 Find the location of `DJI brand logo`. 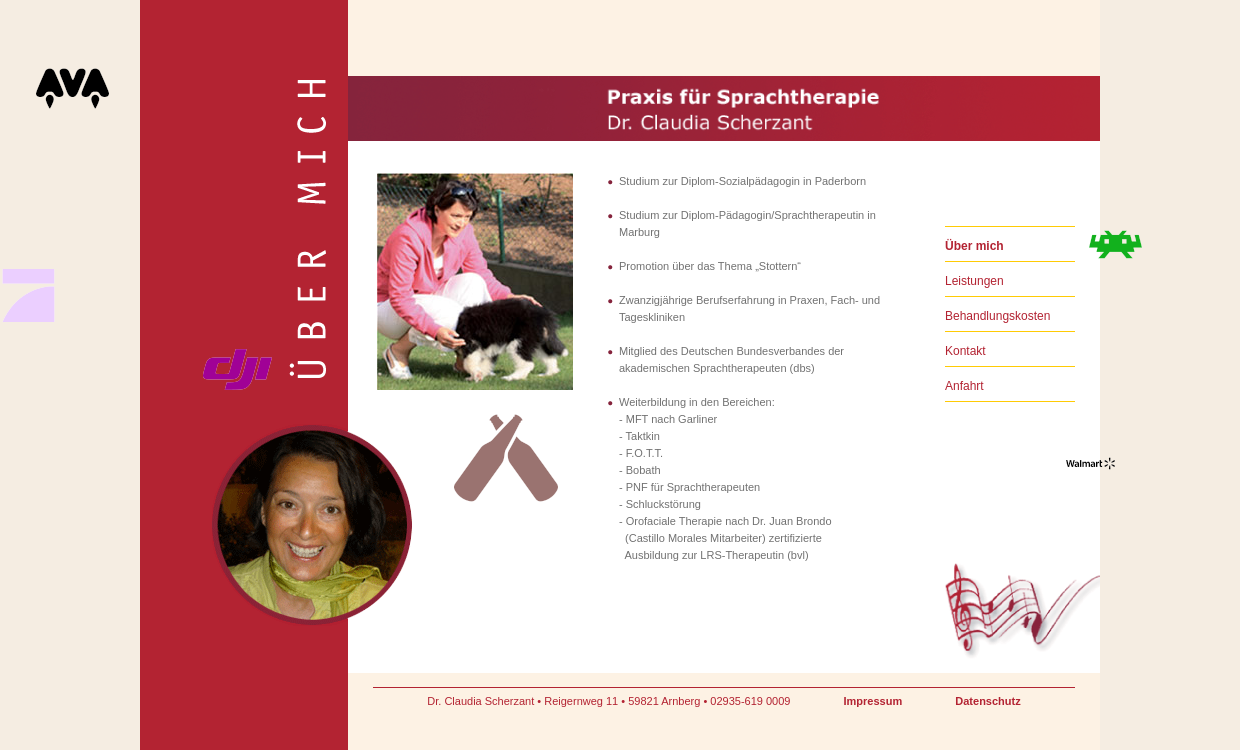

DJI brand logo is located at coordinates (237, 369).